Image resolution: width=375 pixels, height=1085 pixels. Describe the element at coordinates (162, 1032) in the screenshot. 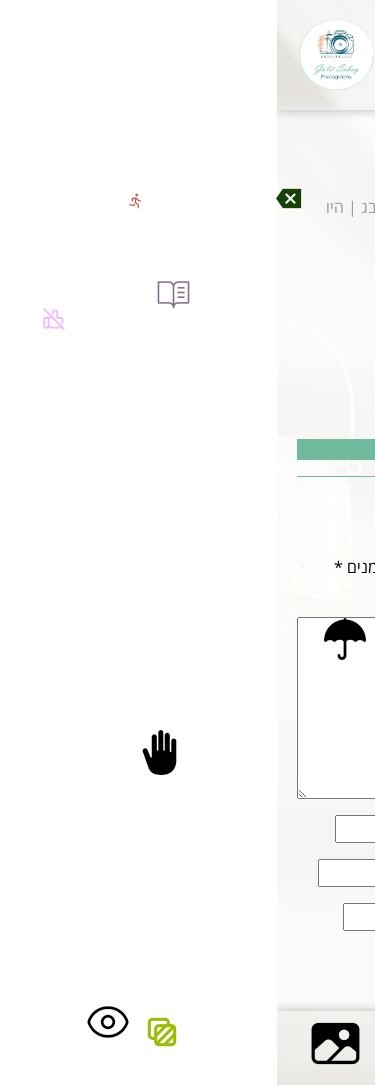

I see `select multiple items or objects` at that location.